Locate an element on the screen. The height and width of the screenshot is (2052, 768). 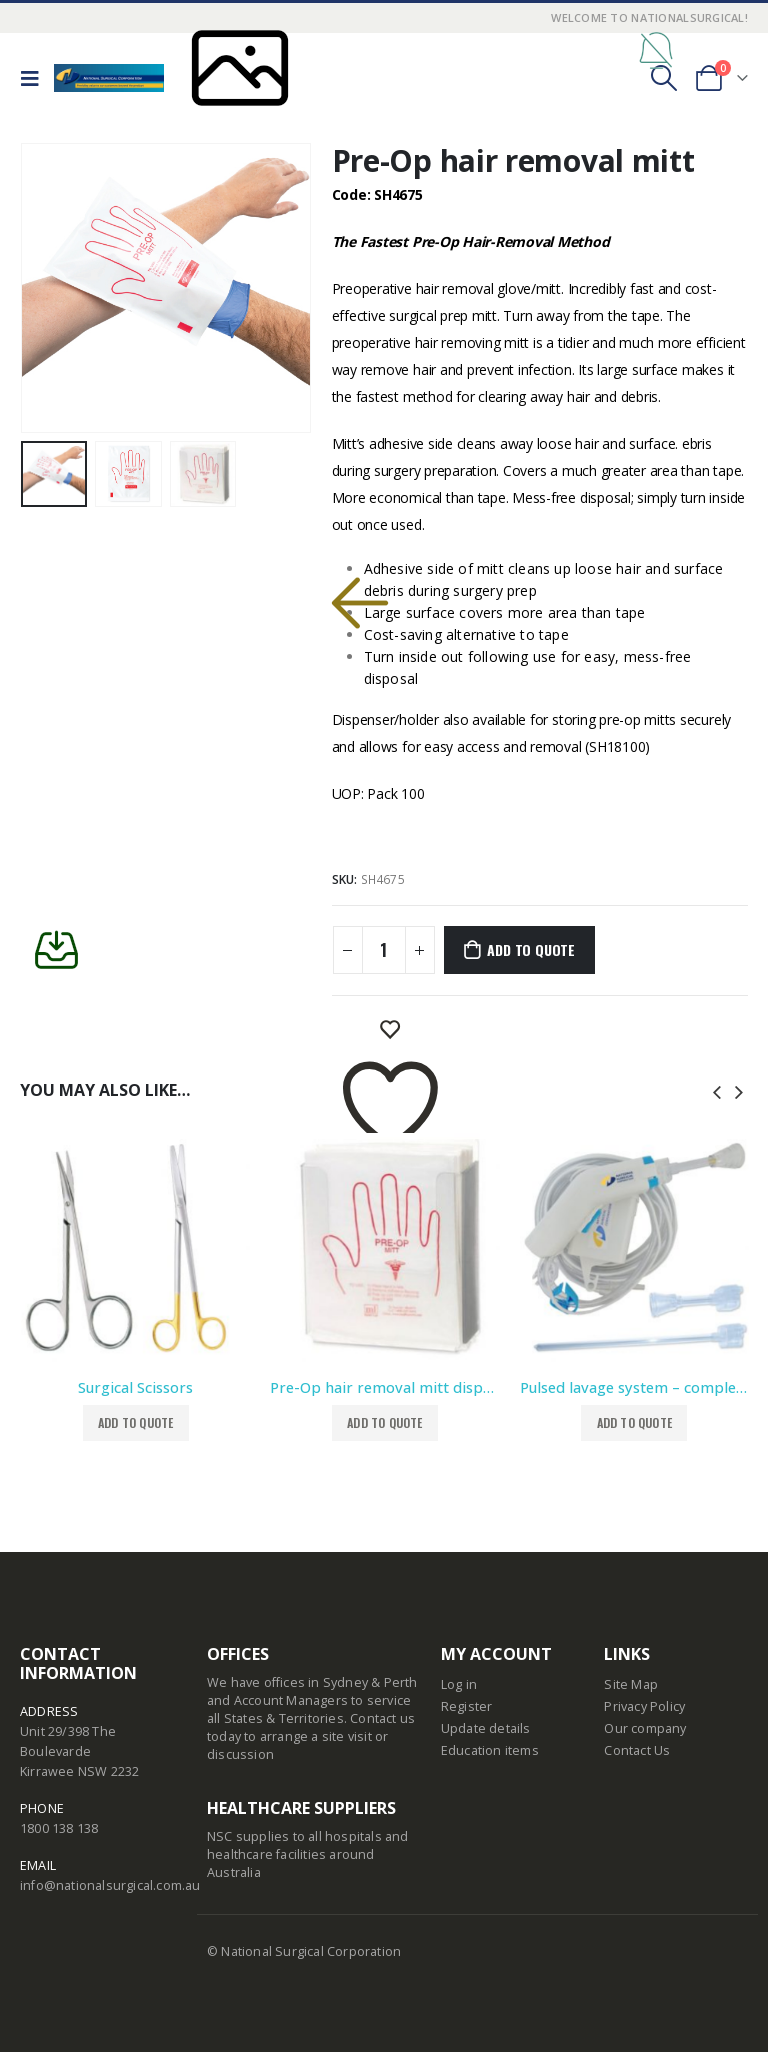
download message to inbox is located at coordinates (56, 950).